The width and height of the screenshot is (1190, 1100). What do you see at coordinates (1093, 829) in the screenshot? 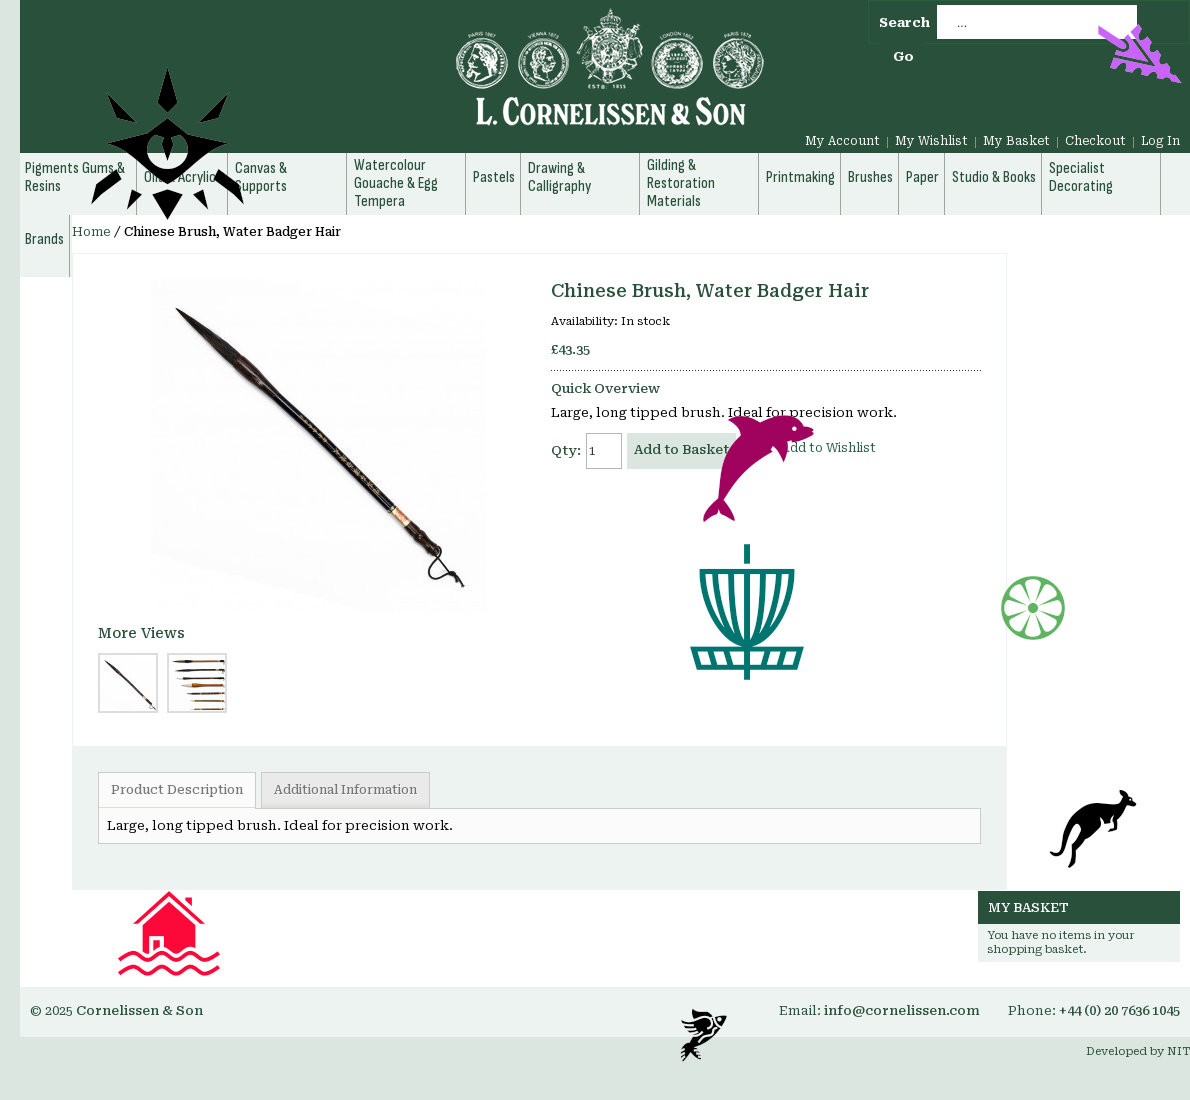
I see `indicates australian content or region` at bounding box center [1093, 829].